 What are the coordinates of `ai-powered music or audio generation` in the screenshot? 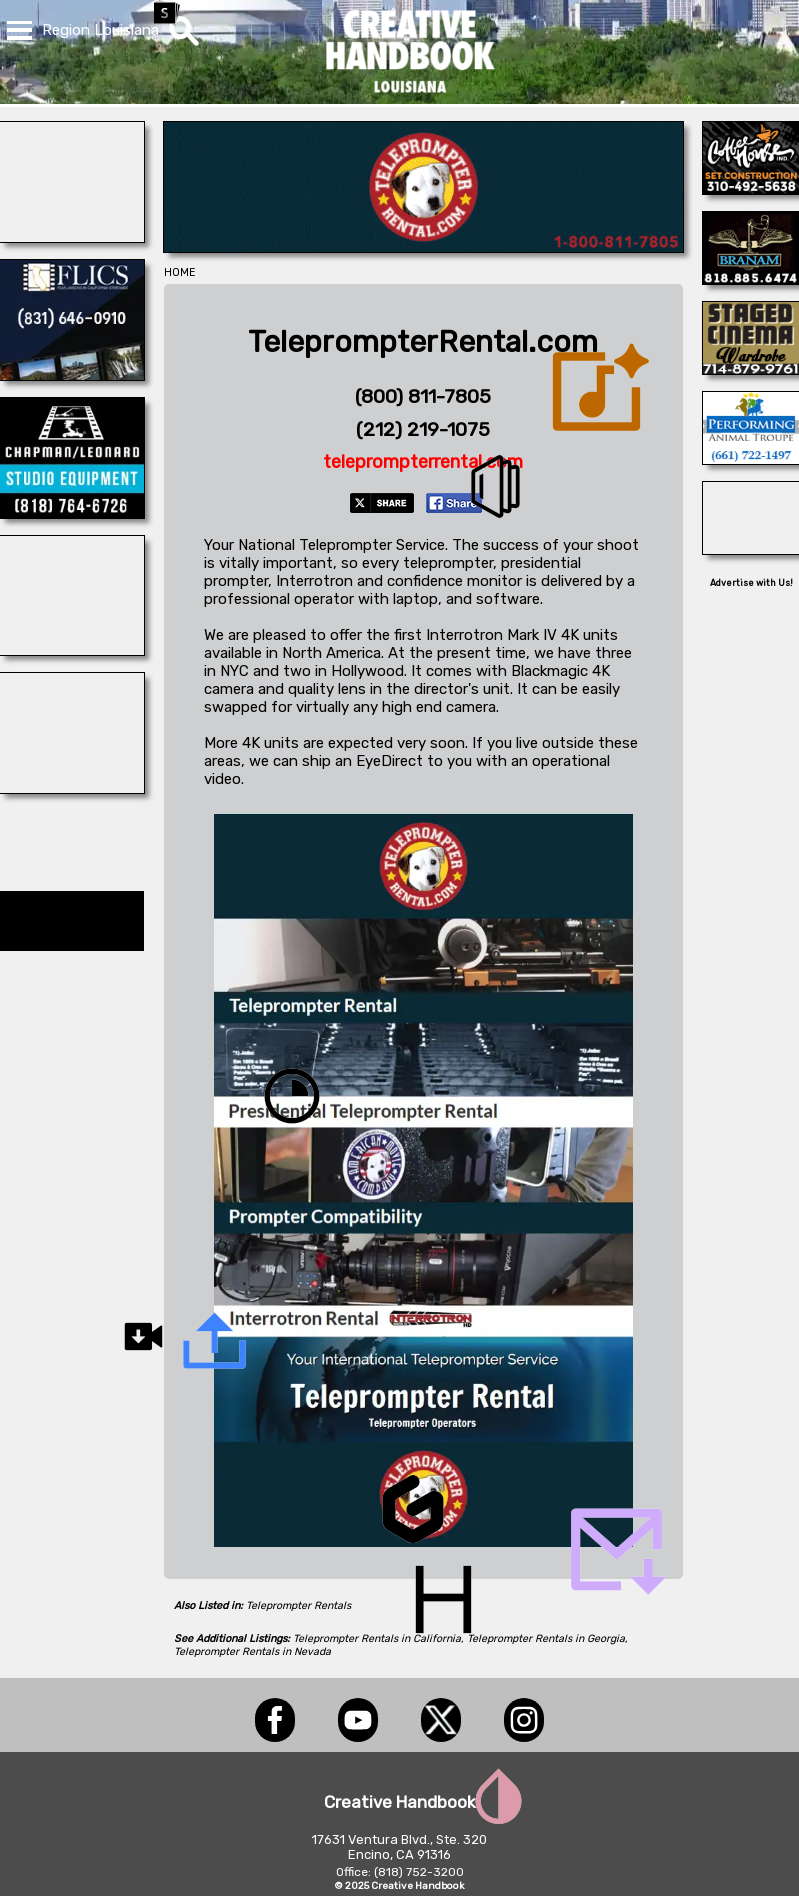 It's located at (596, 391).